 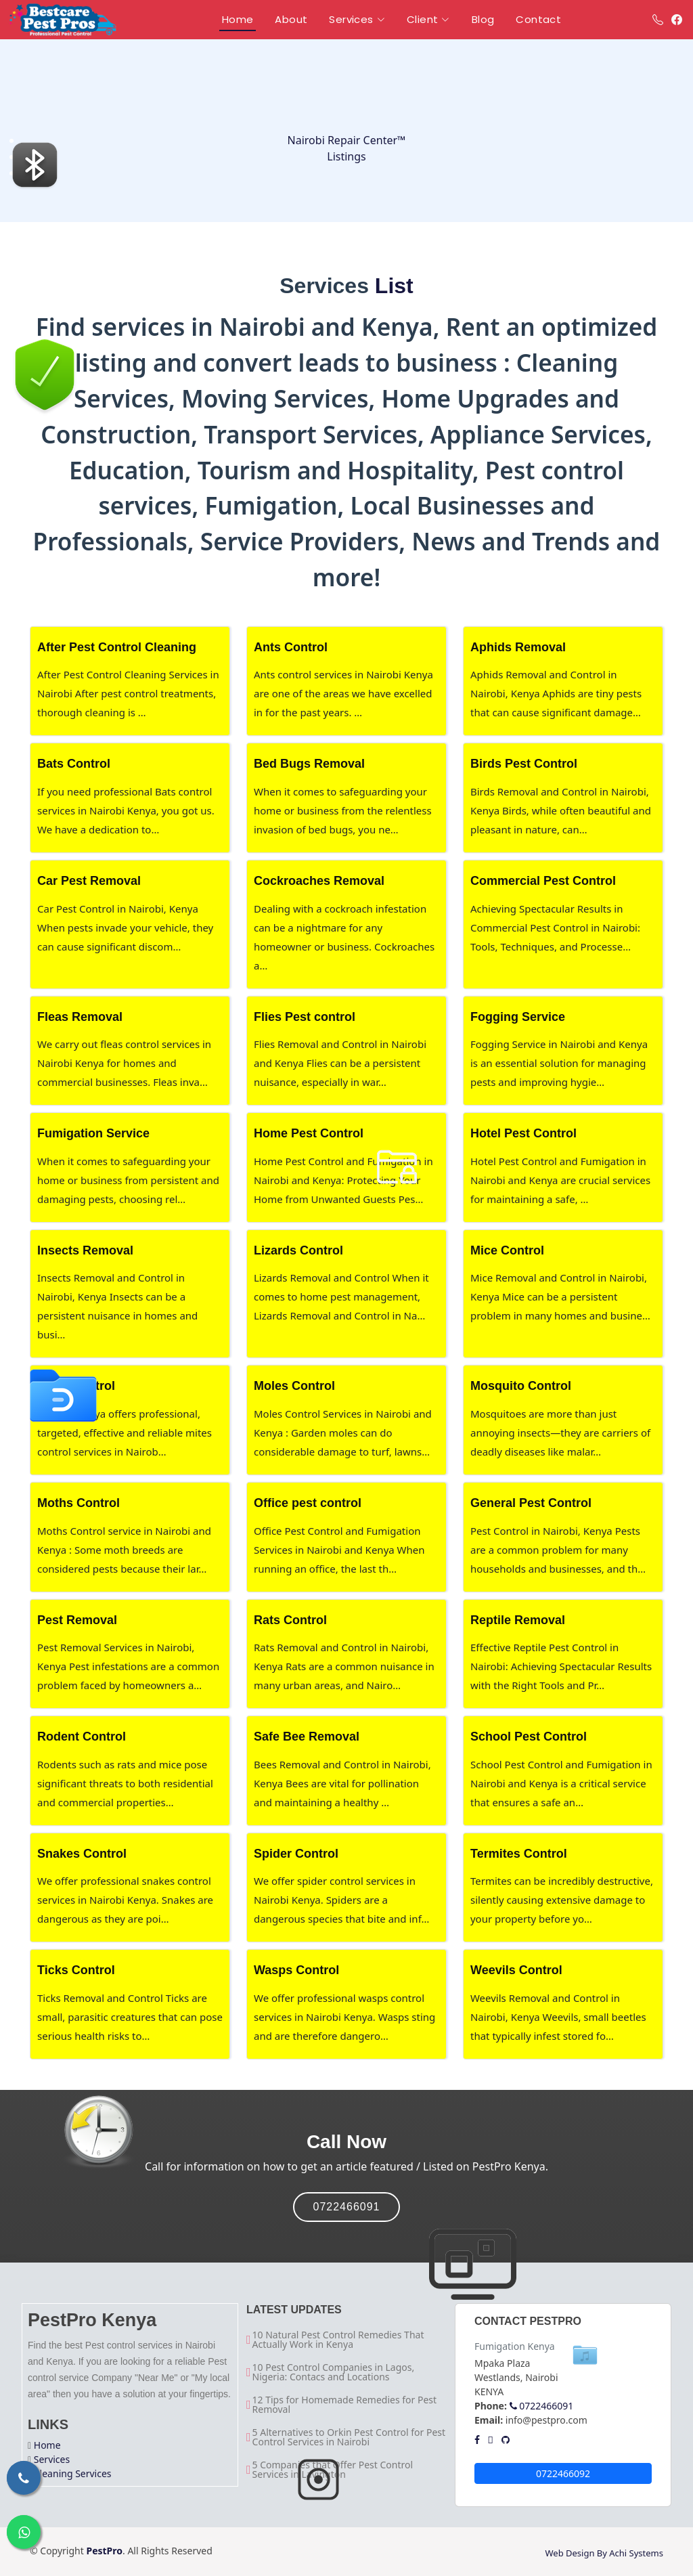 What do you see at coordinates (100, 2130) in the screenshot?
I see `open recently accessed documents` at bounding box center [100, 2130].